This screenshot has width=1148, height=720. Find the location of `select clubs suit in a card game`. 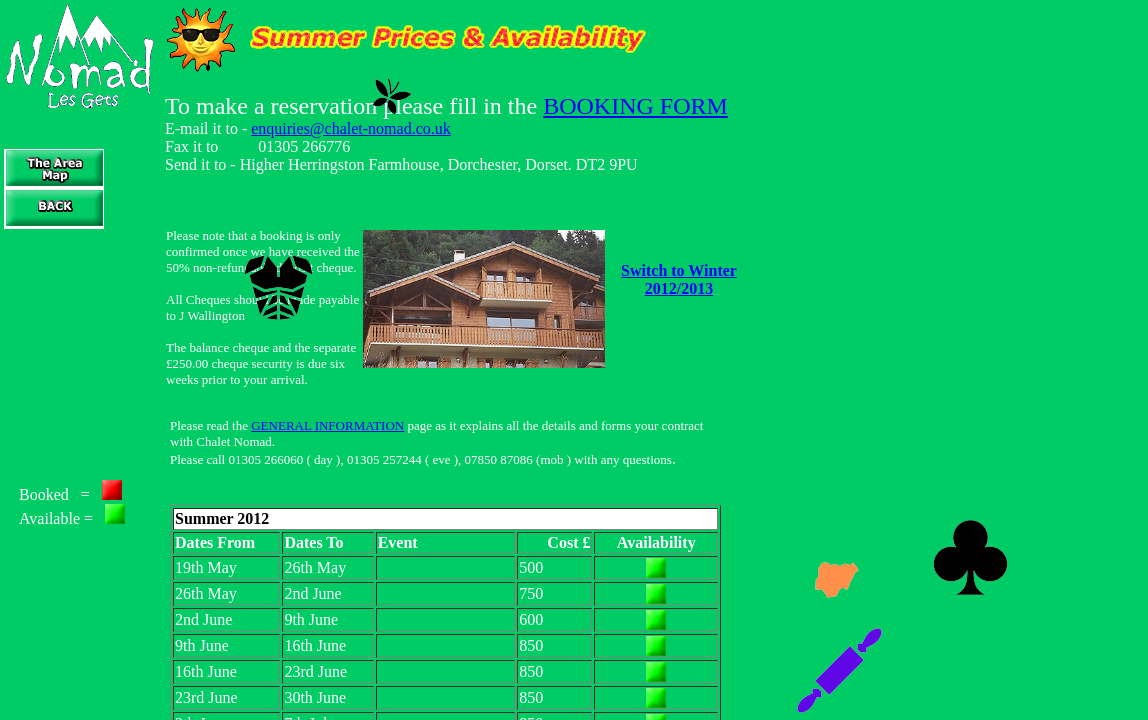

select clubs suit in a card game is located at coordinates (970, 557).